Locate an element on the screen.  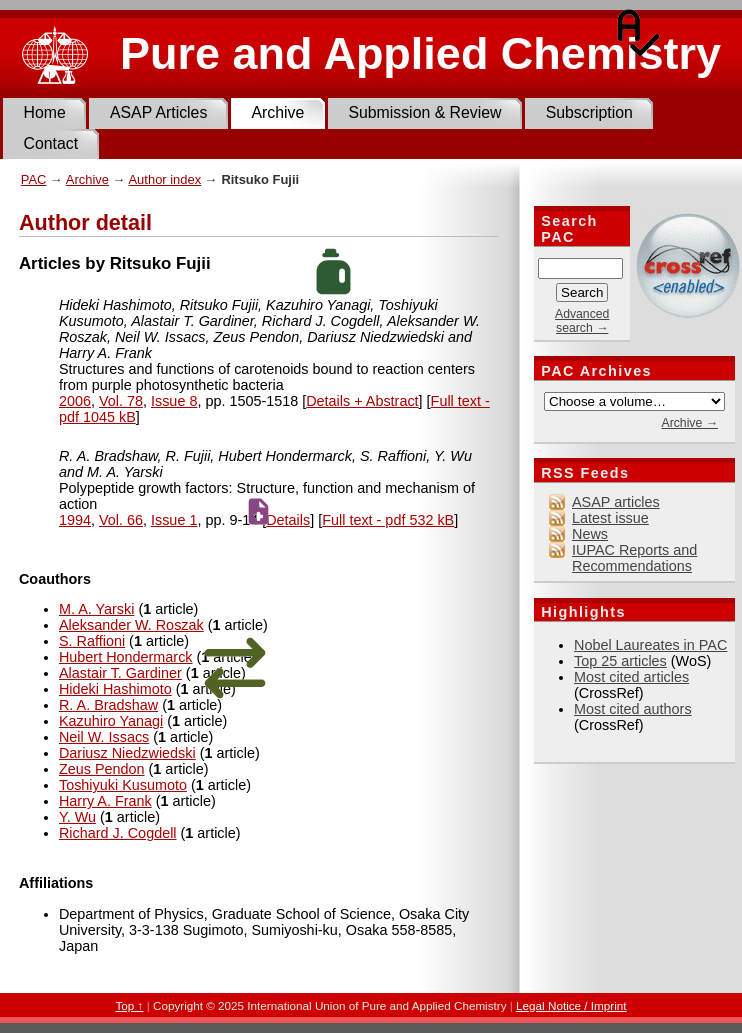
swap or exchange items is located at coordinates (235, 668).